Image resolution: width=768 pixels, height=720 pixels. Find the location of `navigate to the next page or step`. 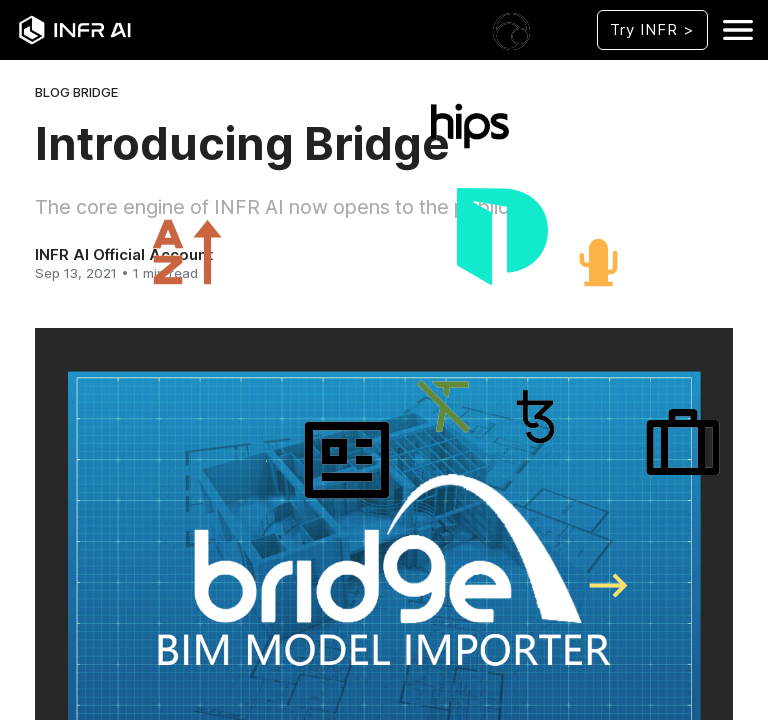

navigate to the next page or step is located at coordinates (608, 585).